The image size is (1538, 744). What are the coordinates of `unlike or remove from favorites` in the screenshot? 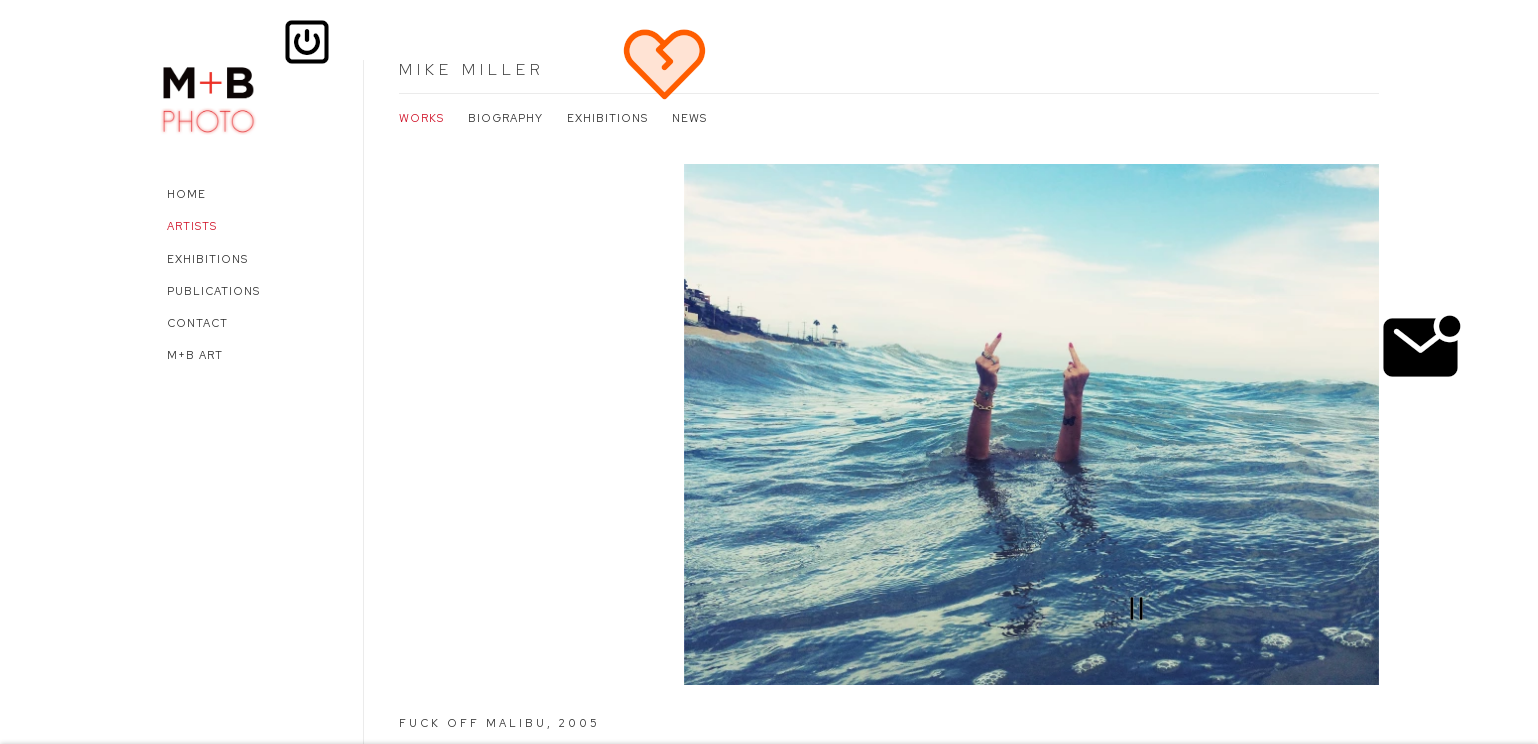 It's located at (664, 61).